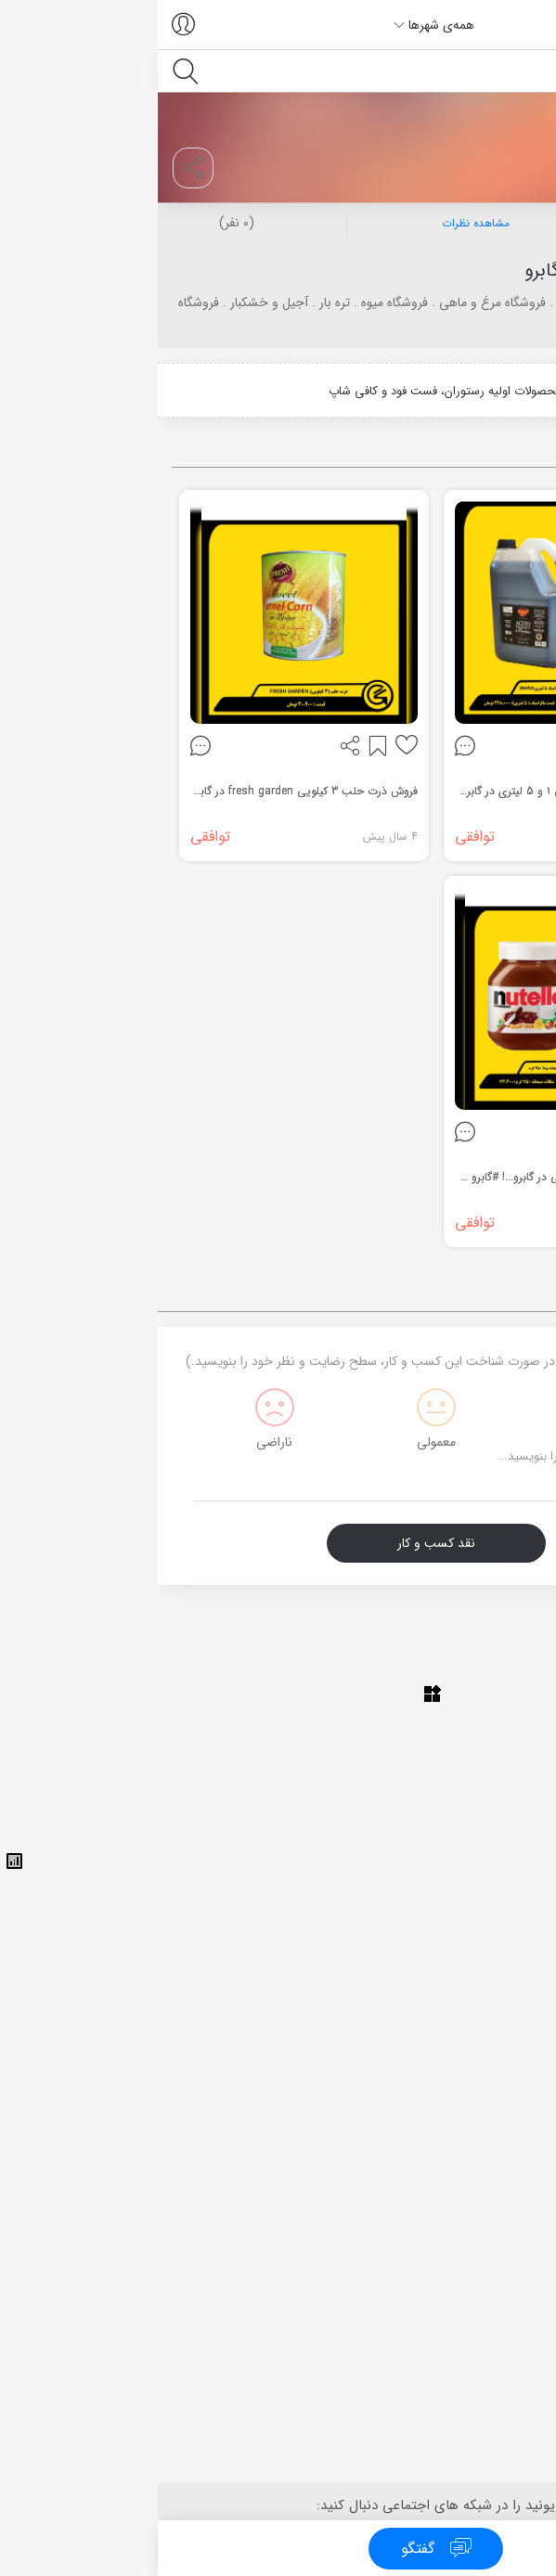 The image size is (556, 2576). Describe the element at coordinates (432, 1694) in the screenshot. I see `access home screen widgets` at that location.